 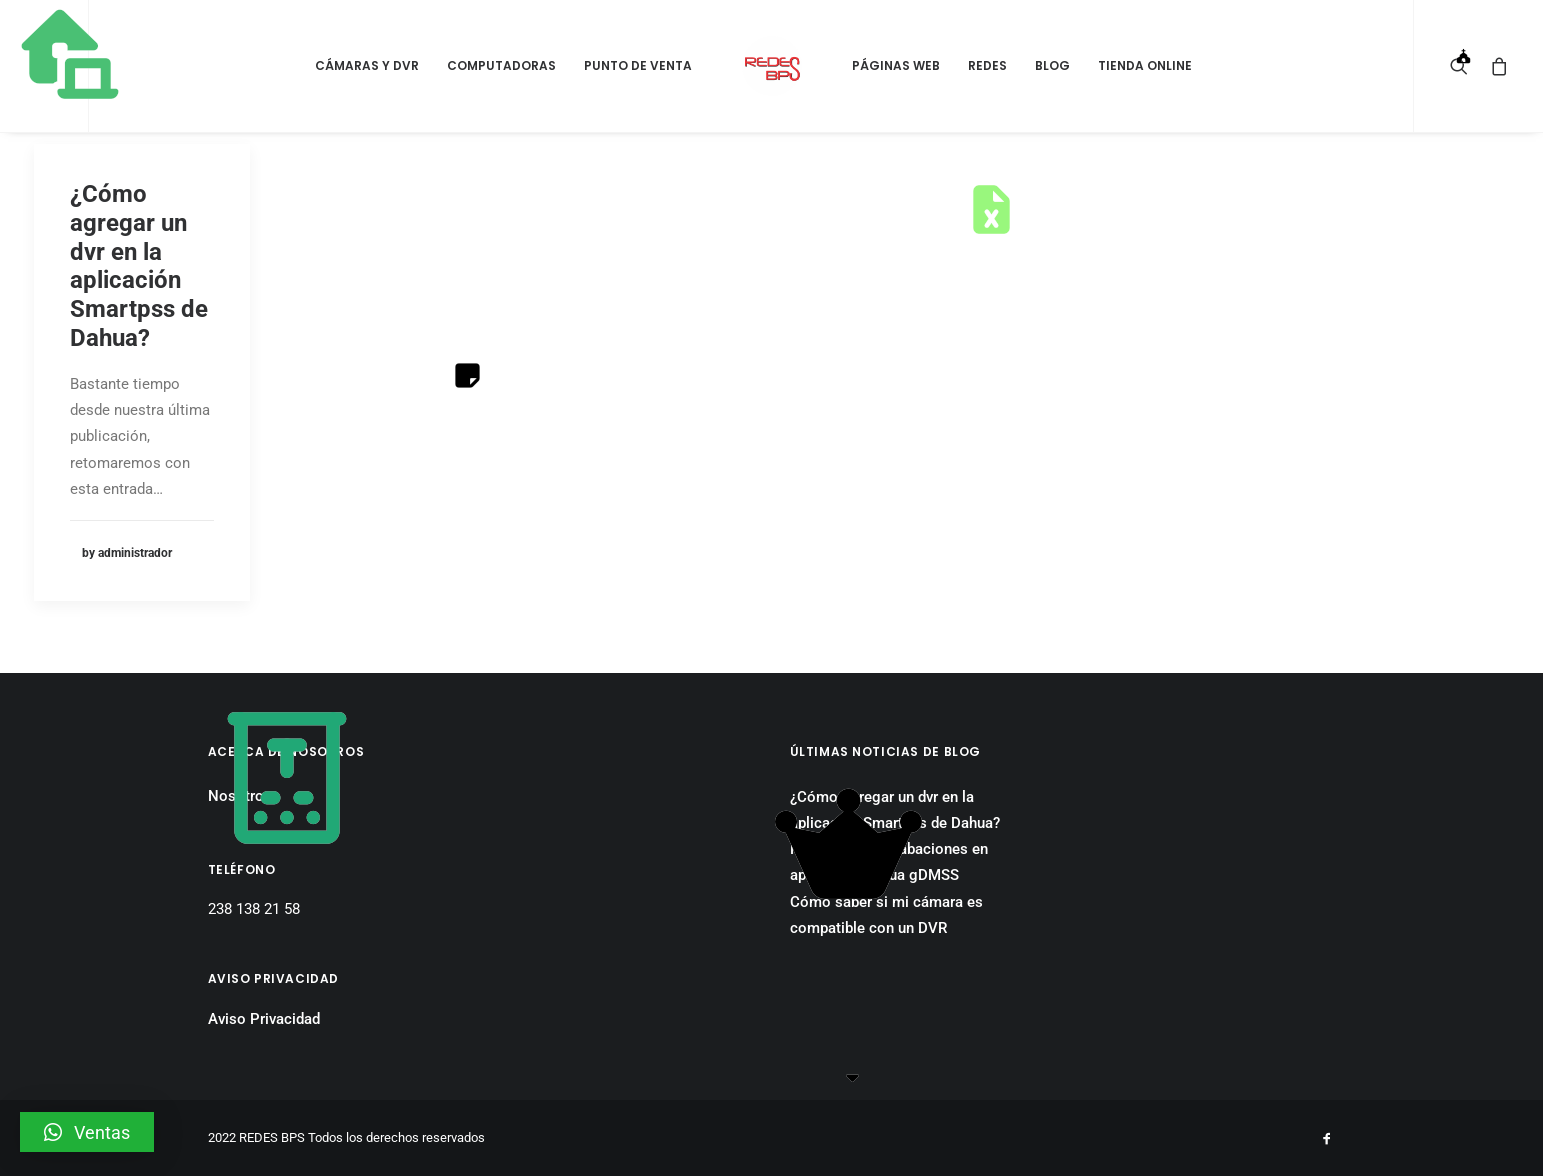 I want to click on create a new note, so click(x=467, y=375).